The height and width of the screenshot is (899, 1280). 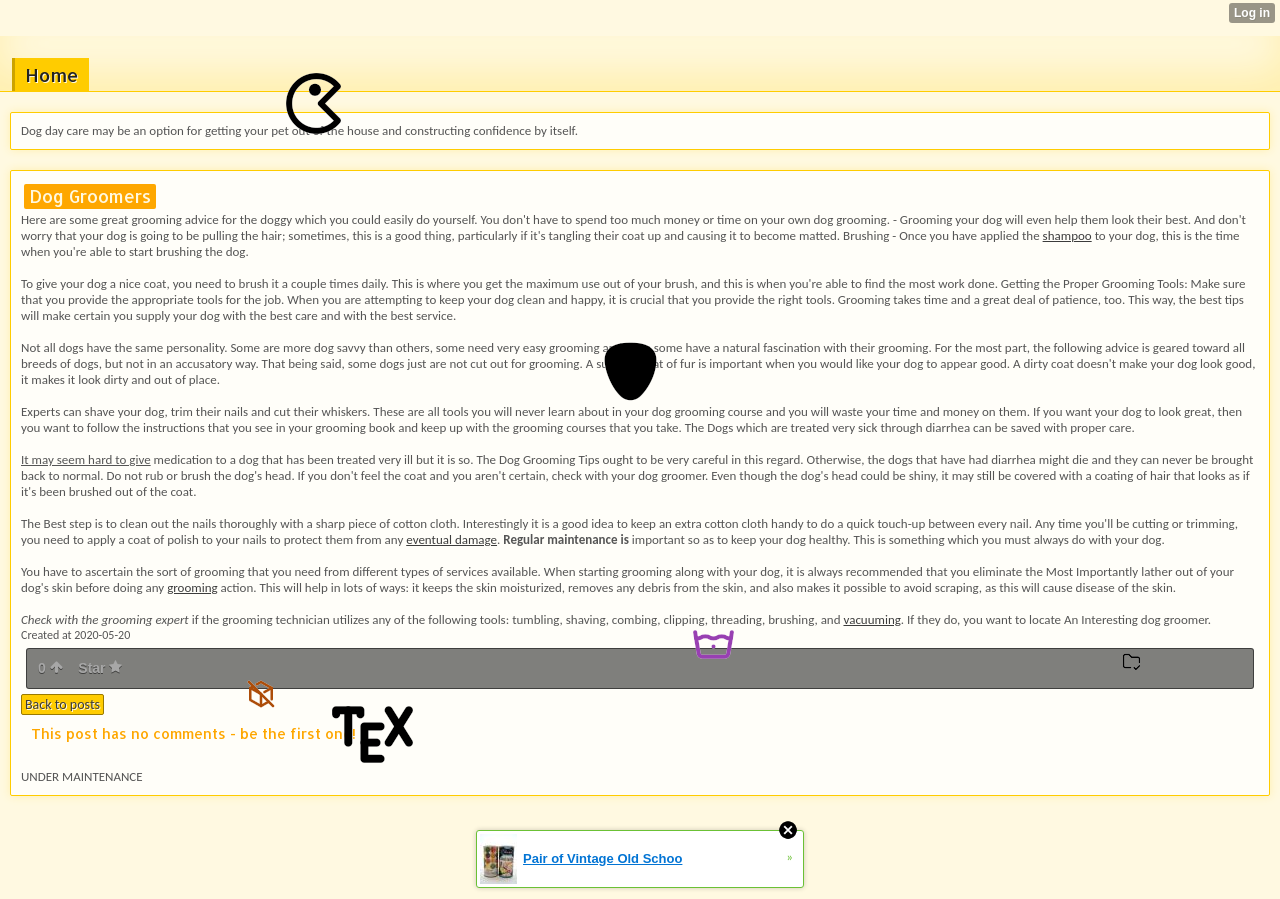 What do you see at coordinates (713, 644) in the screenshot?
I see `indicates cold wash setting for laundry` at bounding box center [713, 644].